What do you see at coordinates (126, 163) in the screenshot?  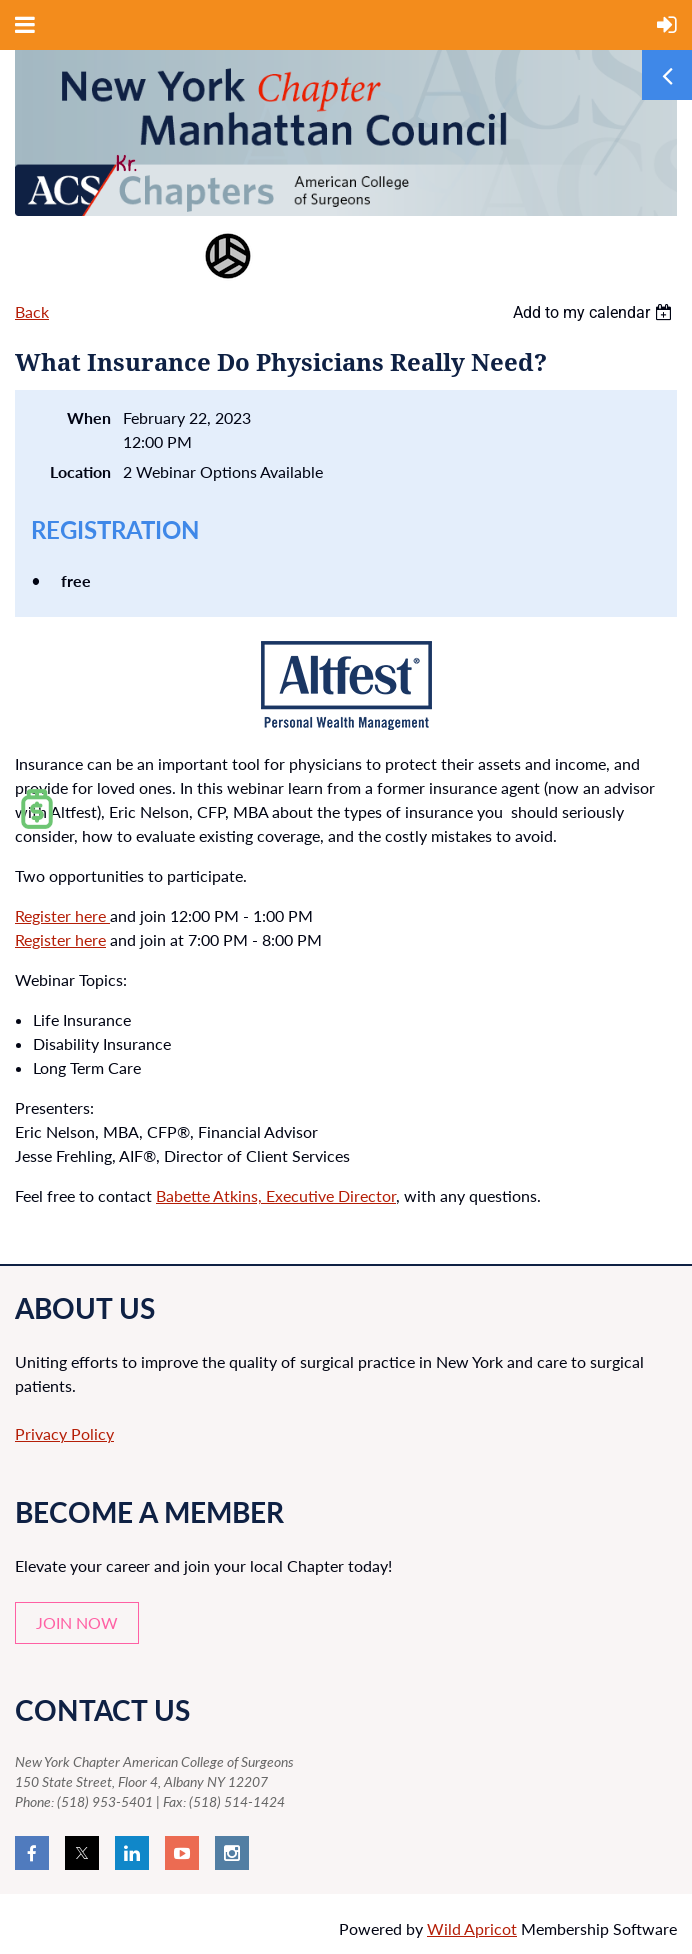 I see `indicates danish krone currency` at bounding box center [126, 163].